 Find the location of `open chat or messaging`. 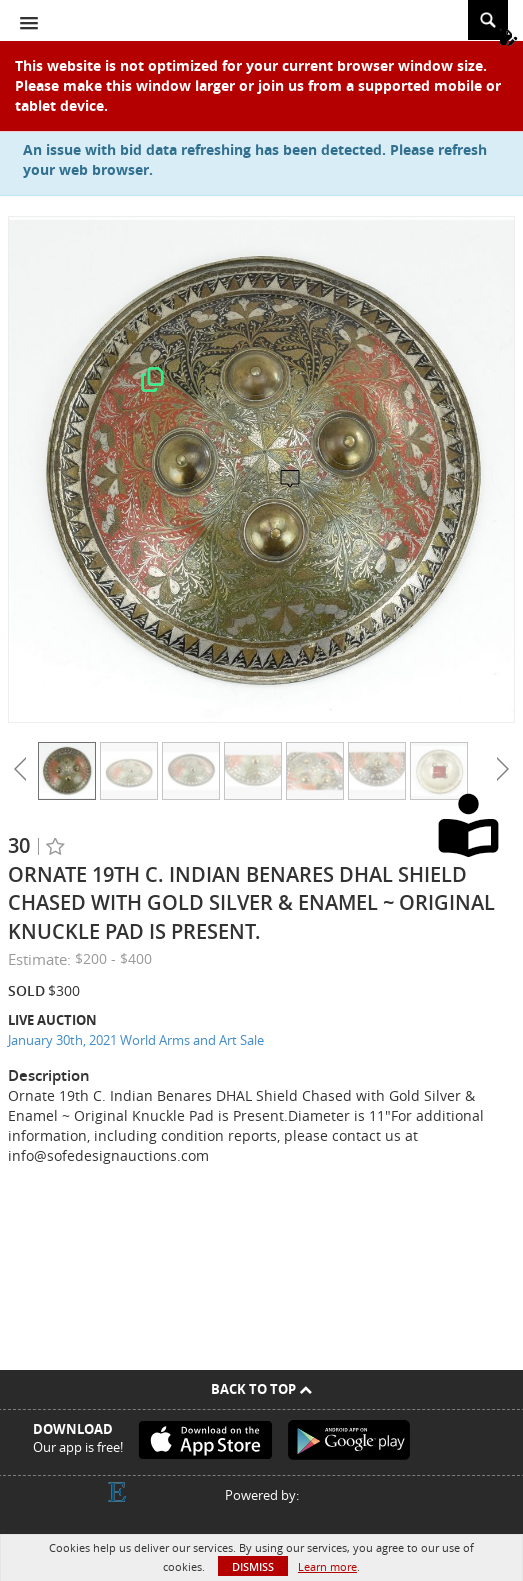

open chat or messaging is located at coordinates (290, 478).